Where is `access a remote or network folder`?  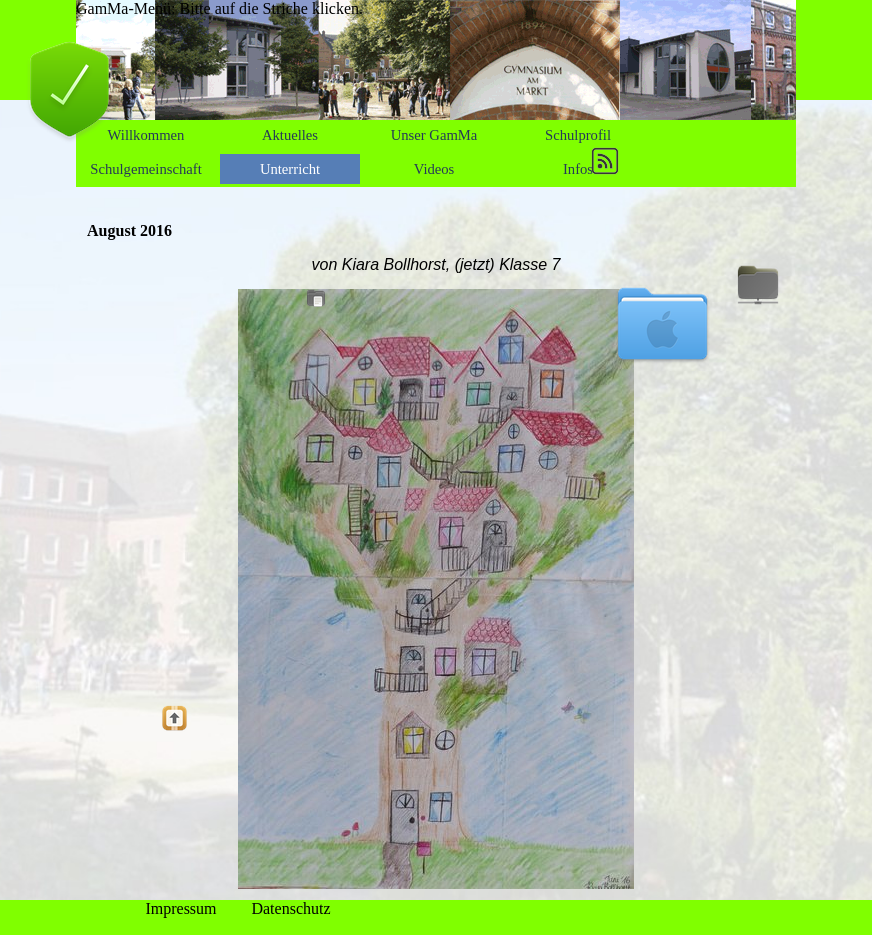
access a remote or network folder is located at coordinates (758, 284).